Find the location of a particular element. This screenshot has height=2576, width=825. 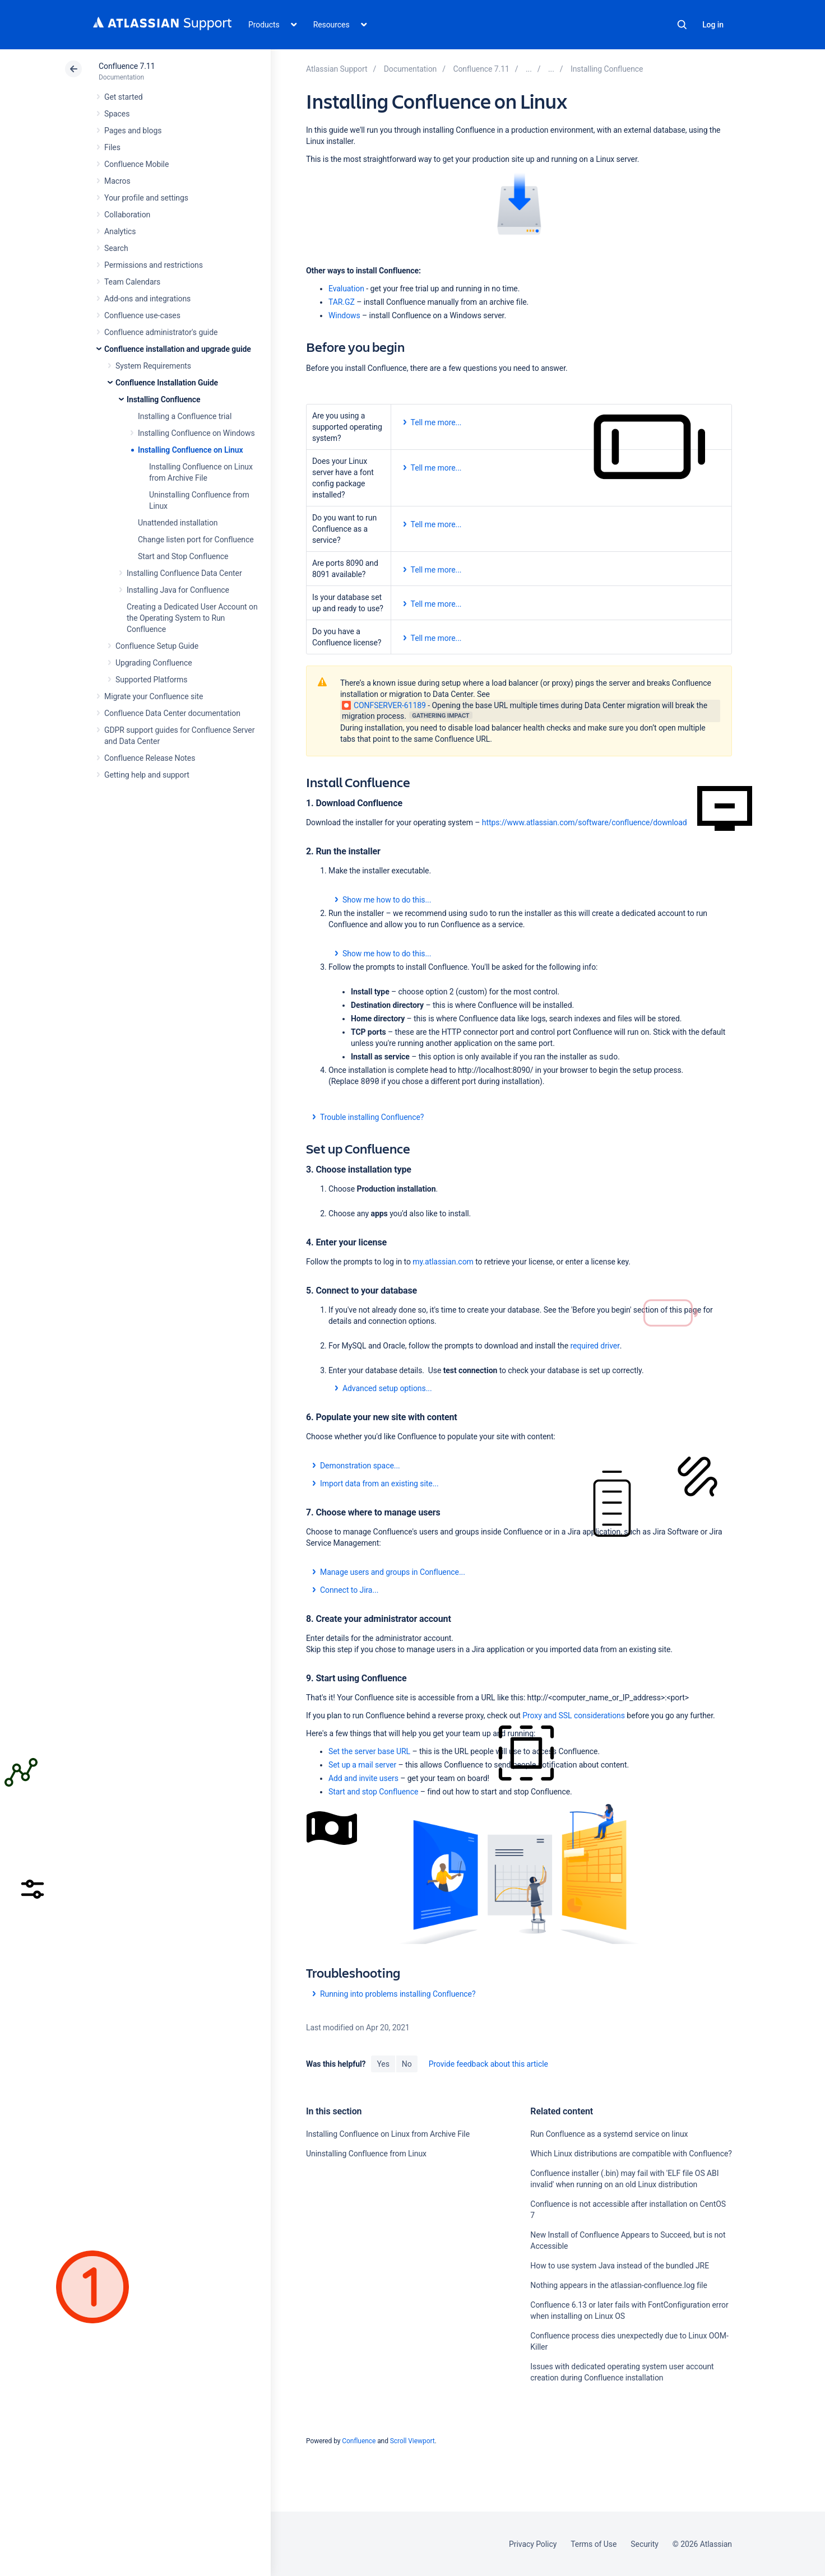

indicates low battery status is located at coordinates (647, 447).